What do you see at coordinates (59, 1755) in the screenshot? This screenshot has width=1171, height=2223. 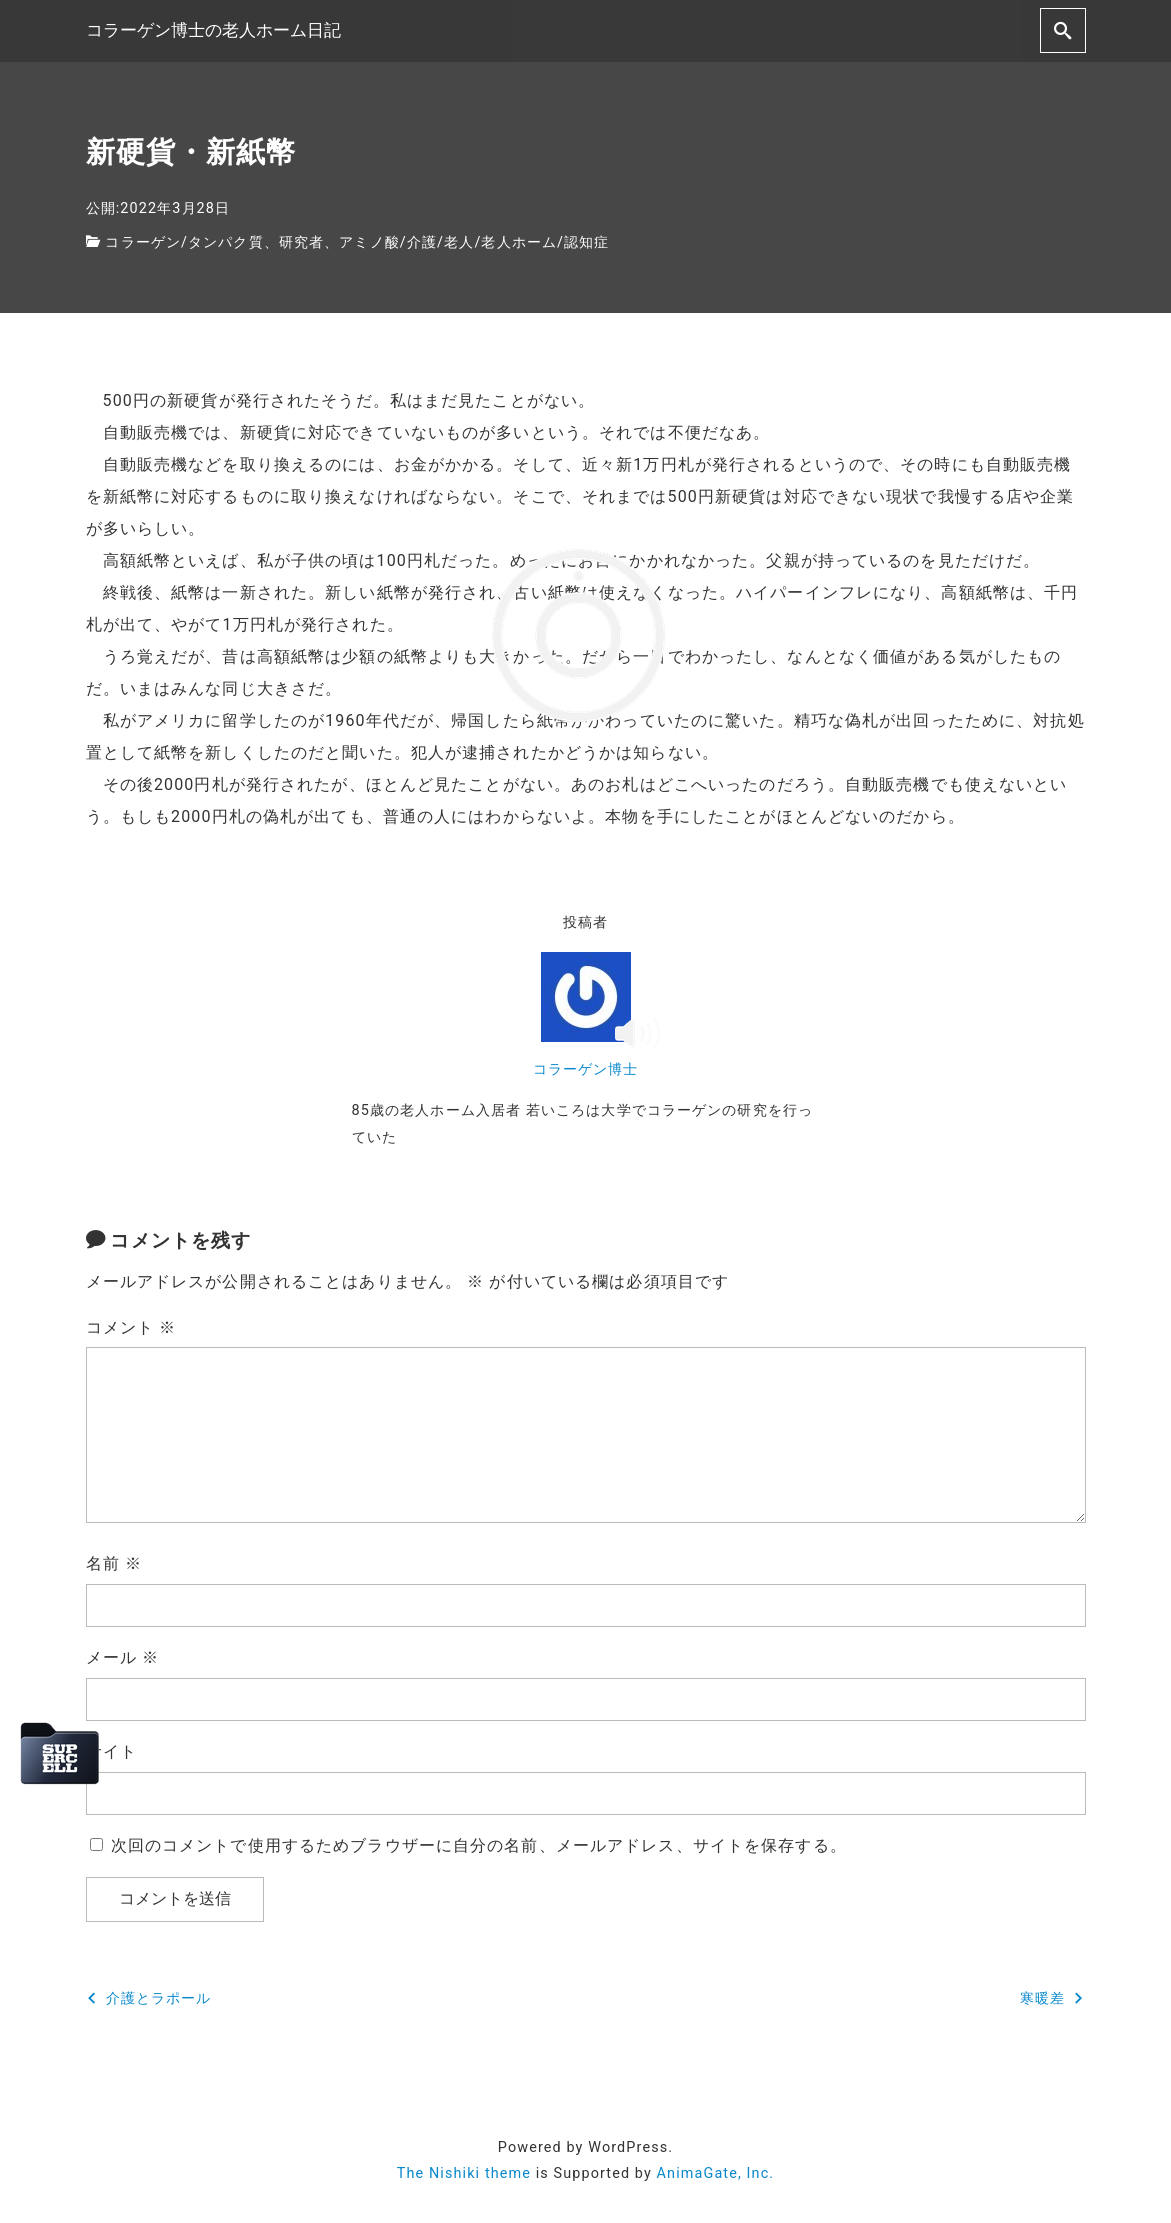 I see `open folder containing Supercell games` at bounding box center [59, 1755].